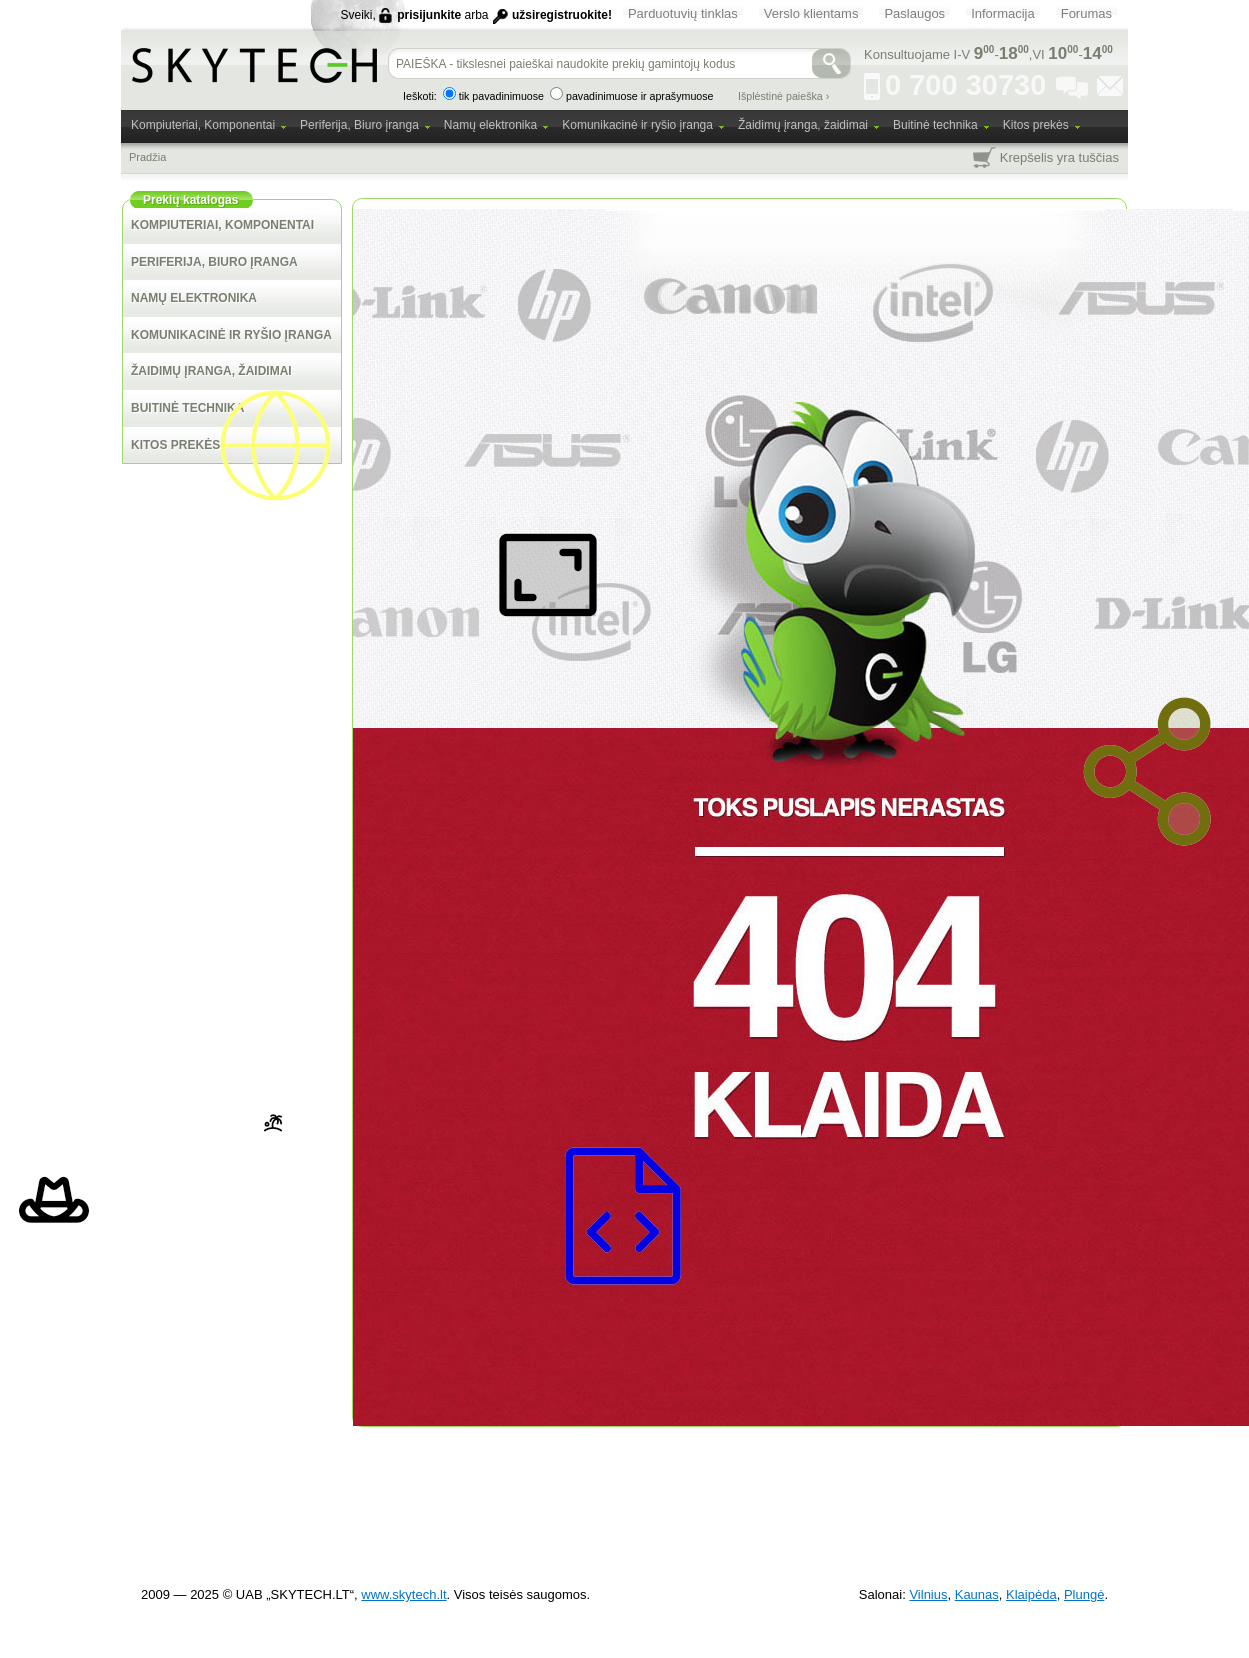 This screenshot has height=1658, width=1249. Describe the element at coordinates (273, 1123) in the screenshot. I see `indicates vacation or travel mode` at that location.